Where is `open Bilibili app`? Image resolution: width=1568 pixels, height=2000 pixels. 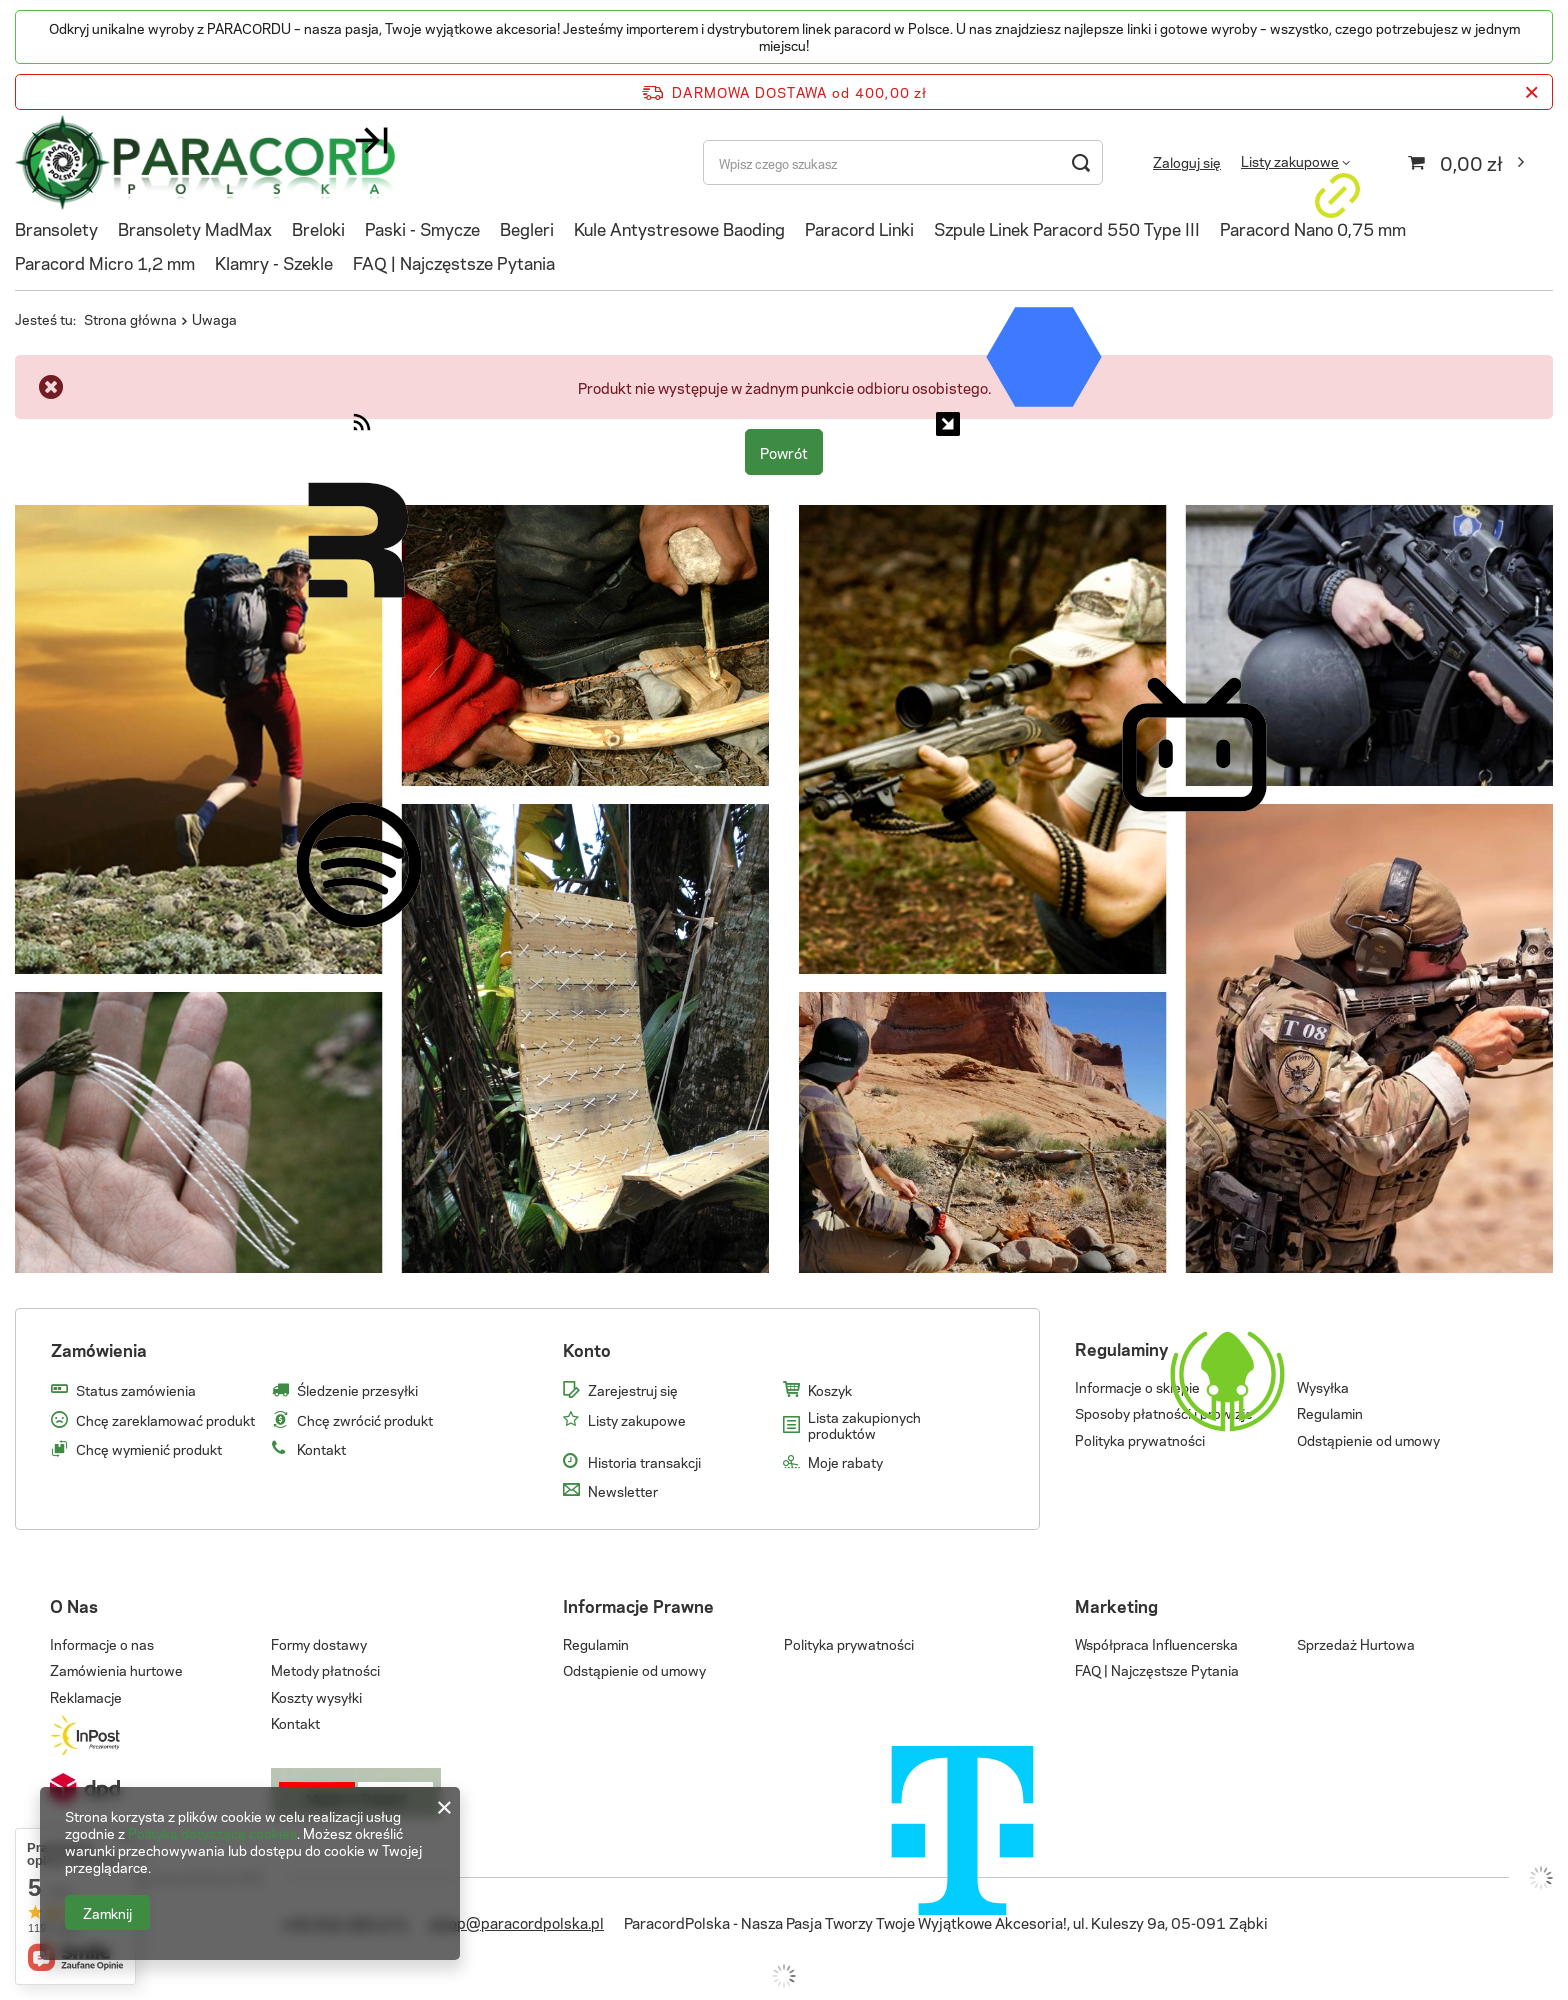
open Bilibili app is located at coordinates (1194, 746).